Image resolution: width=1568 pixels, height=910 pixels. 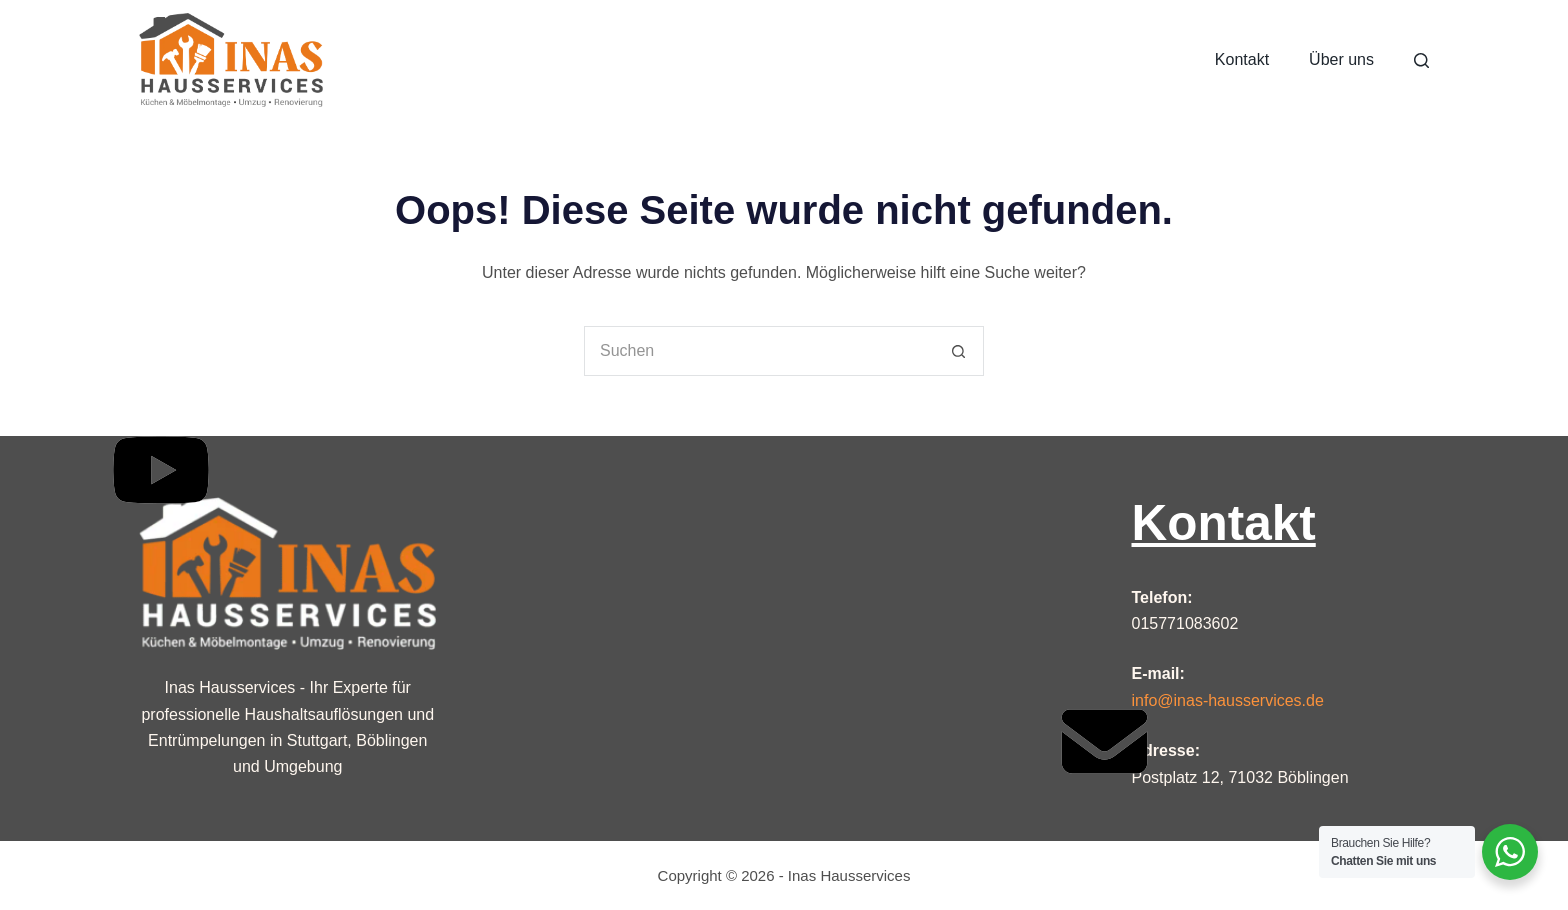 What do you see at coordinates (161, 470) in the screenshot?
I see `open YouTube app` at bounding box center [161, 470].